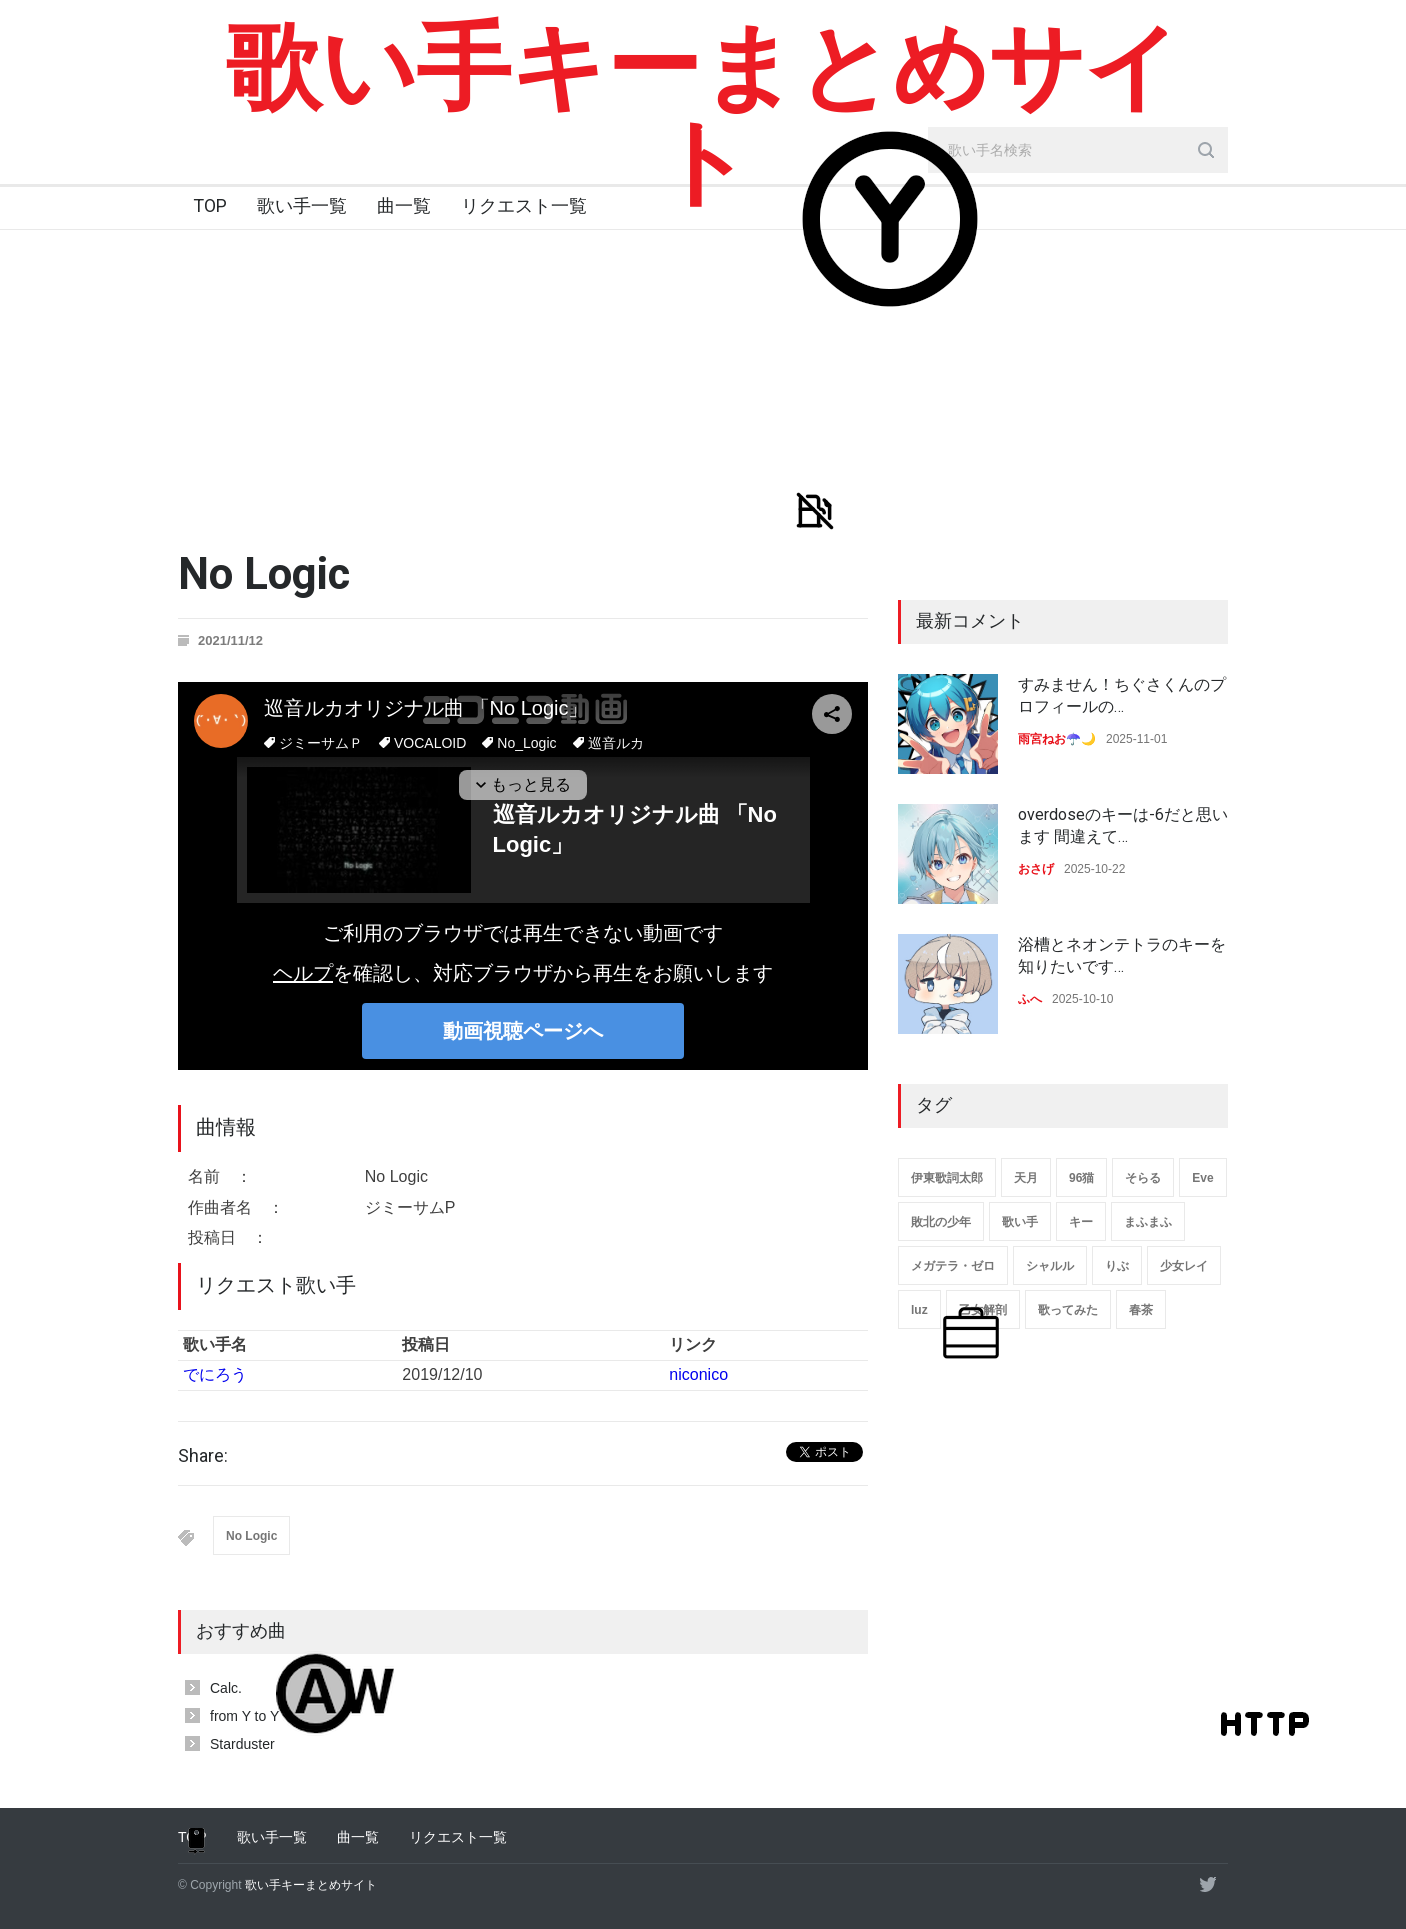 This screenshot has width=1406, height=1929. What do you see at coordinates (890, 219) in the screenshot?
I see `xbox controller Y button indicator` at bounding box center [890, 219].